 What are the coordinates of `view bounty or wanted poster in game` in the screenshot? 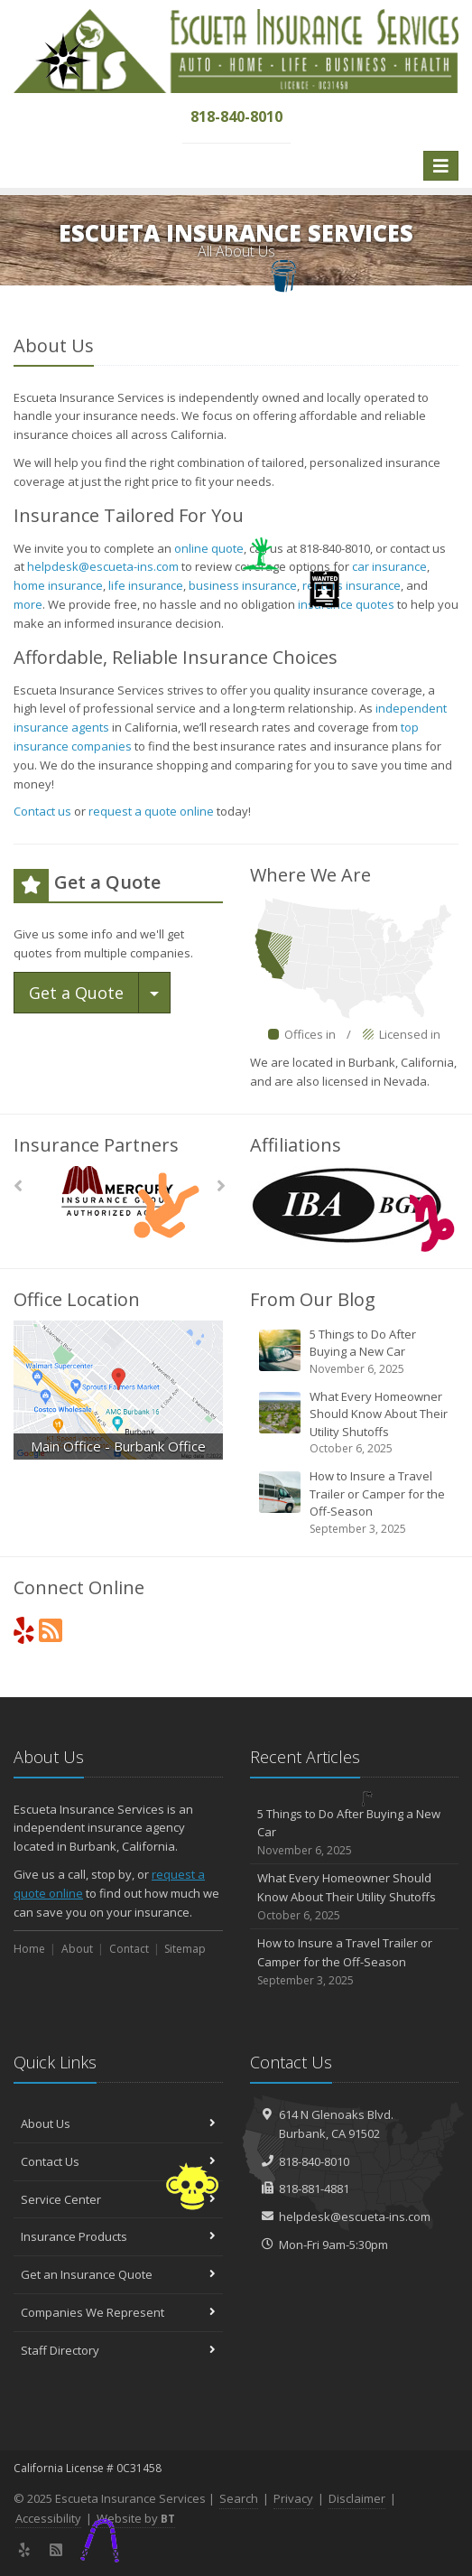 It's located at (324, 589).